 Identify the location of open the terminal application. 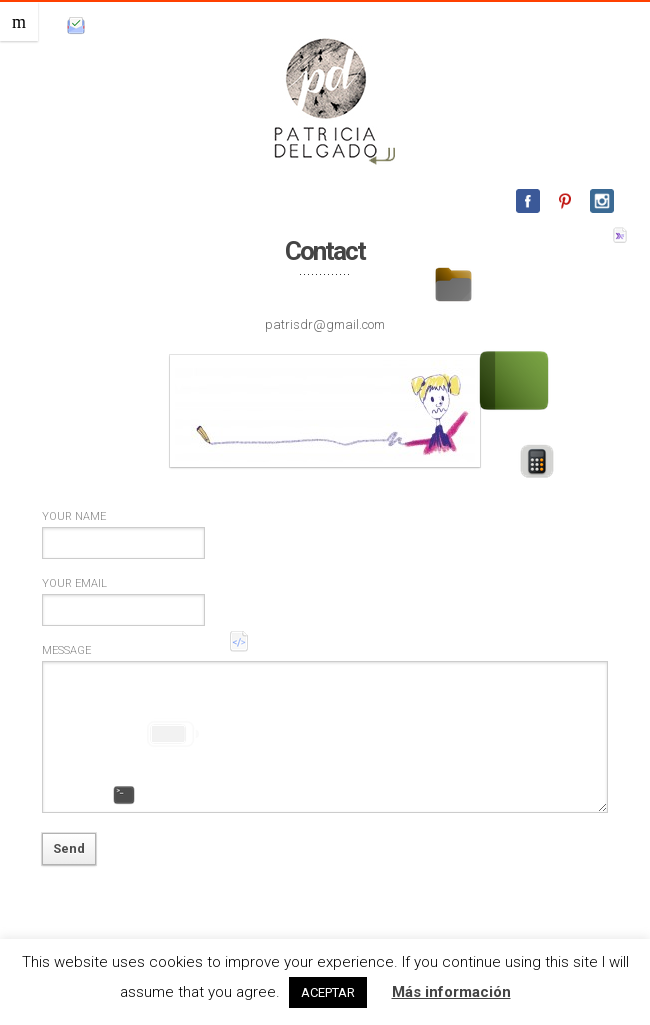
(124, 795).